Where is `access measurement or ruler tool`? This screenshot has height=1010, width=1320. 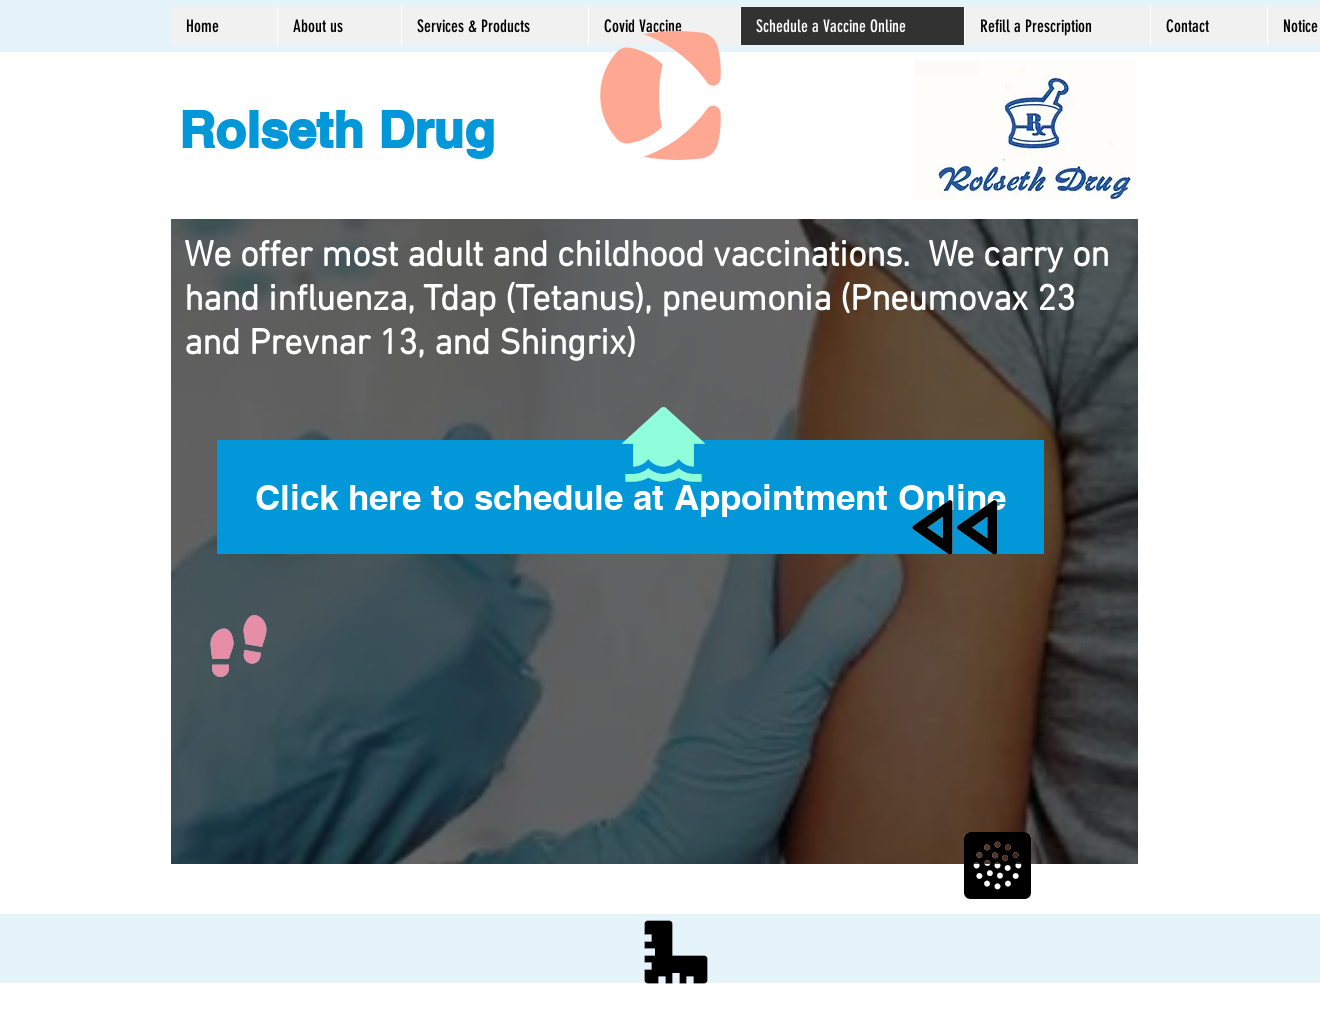
access measurement or ruler tool is located at coordinates (676, 952).